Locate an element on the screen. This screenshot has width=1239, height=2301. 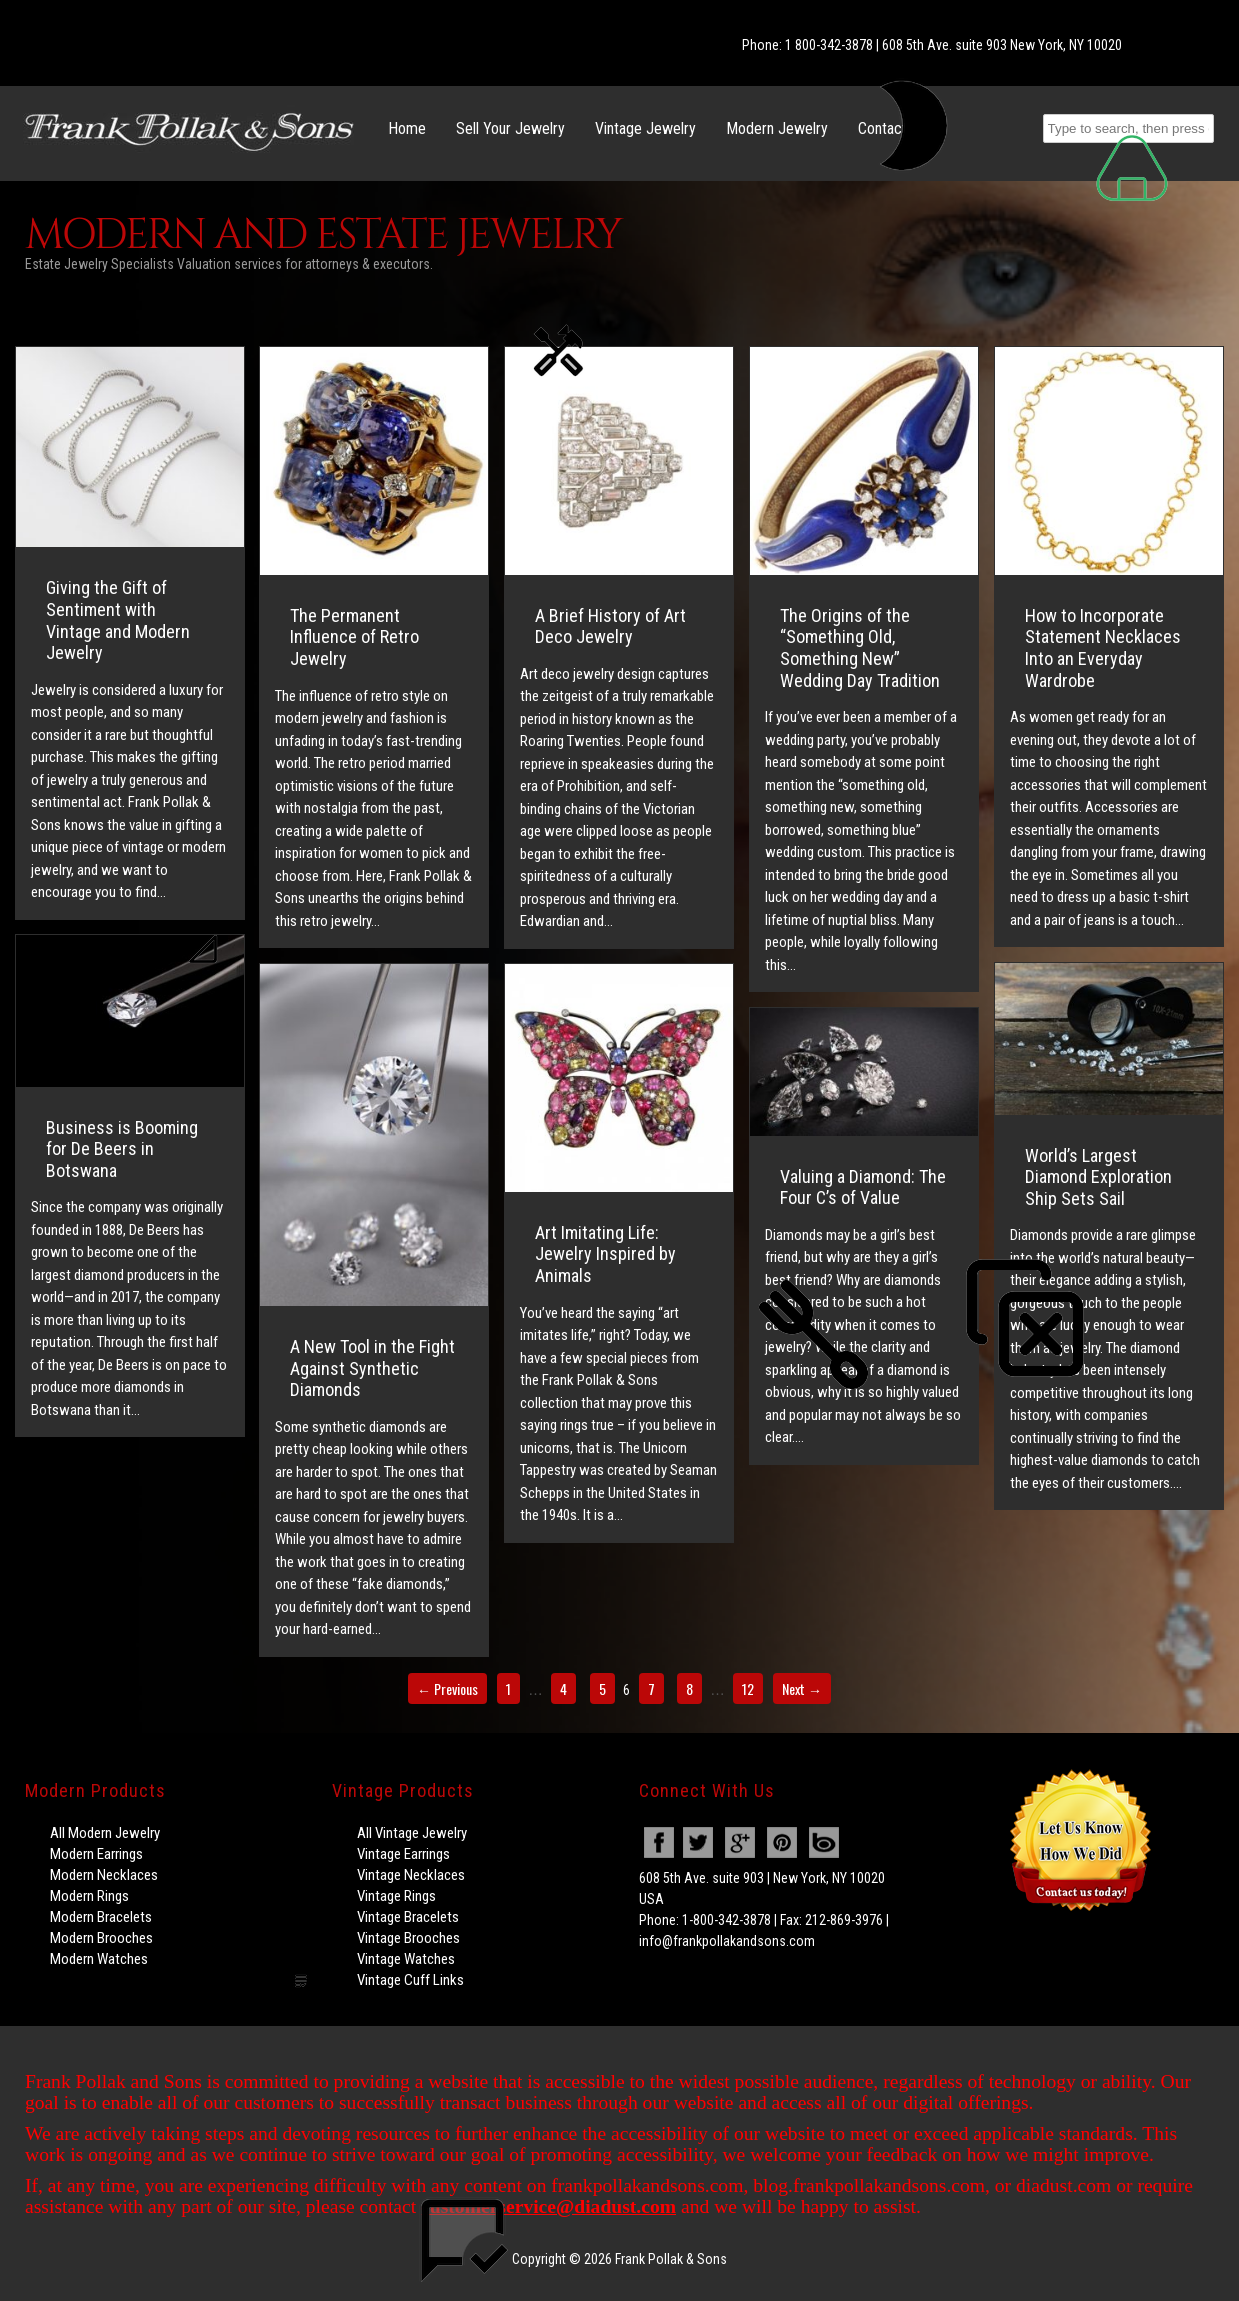
view grading or assessment results is located at coordinates (301, 1981).